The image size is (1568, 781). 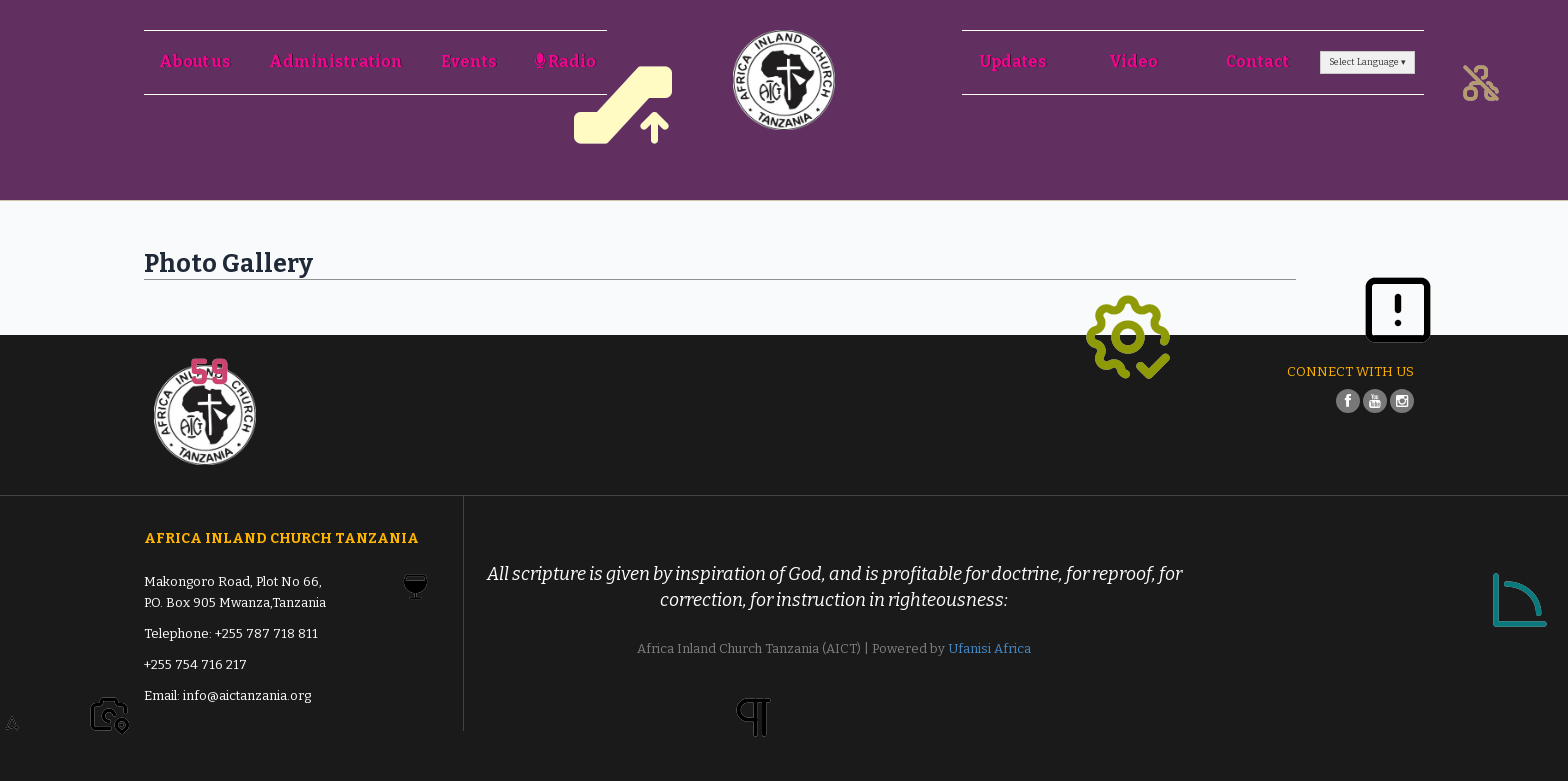 What do you see at coordinates (1398, 310) in the screenshot?
I see `indicates a warning or alert status` at bounding box center [1398, 310].